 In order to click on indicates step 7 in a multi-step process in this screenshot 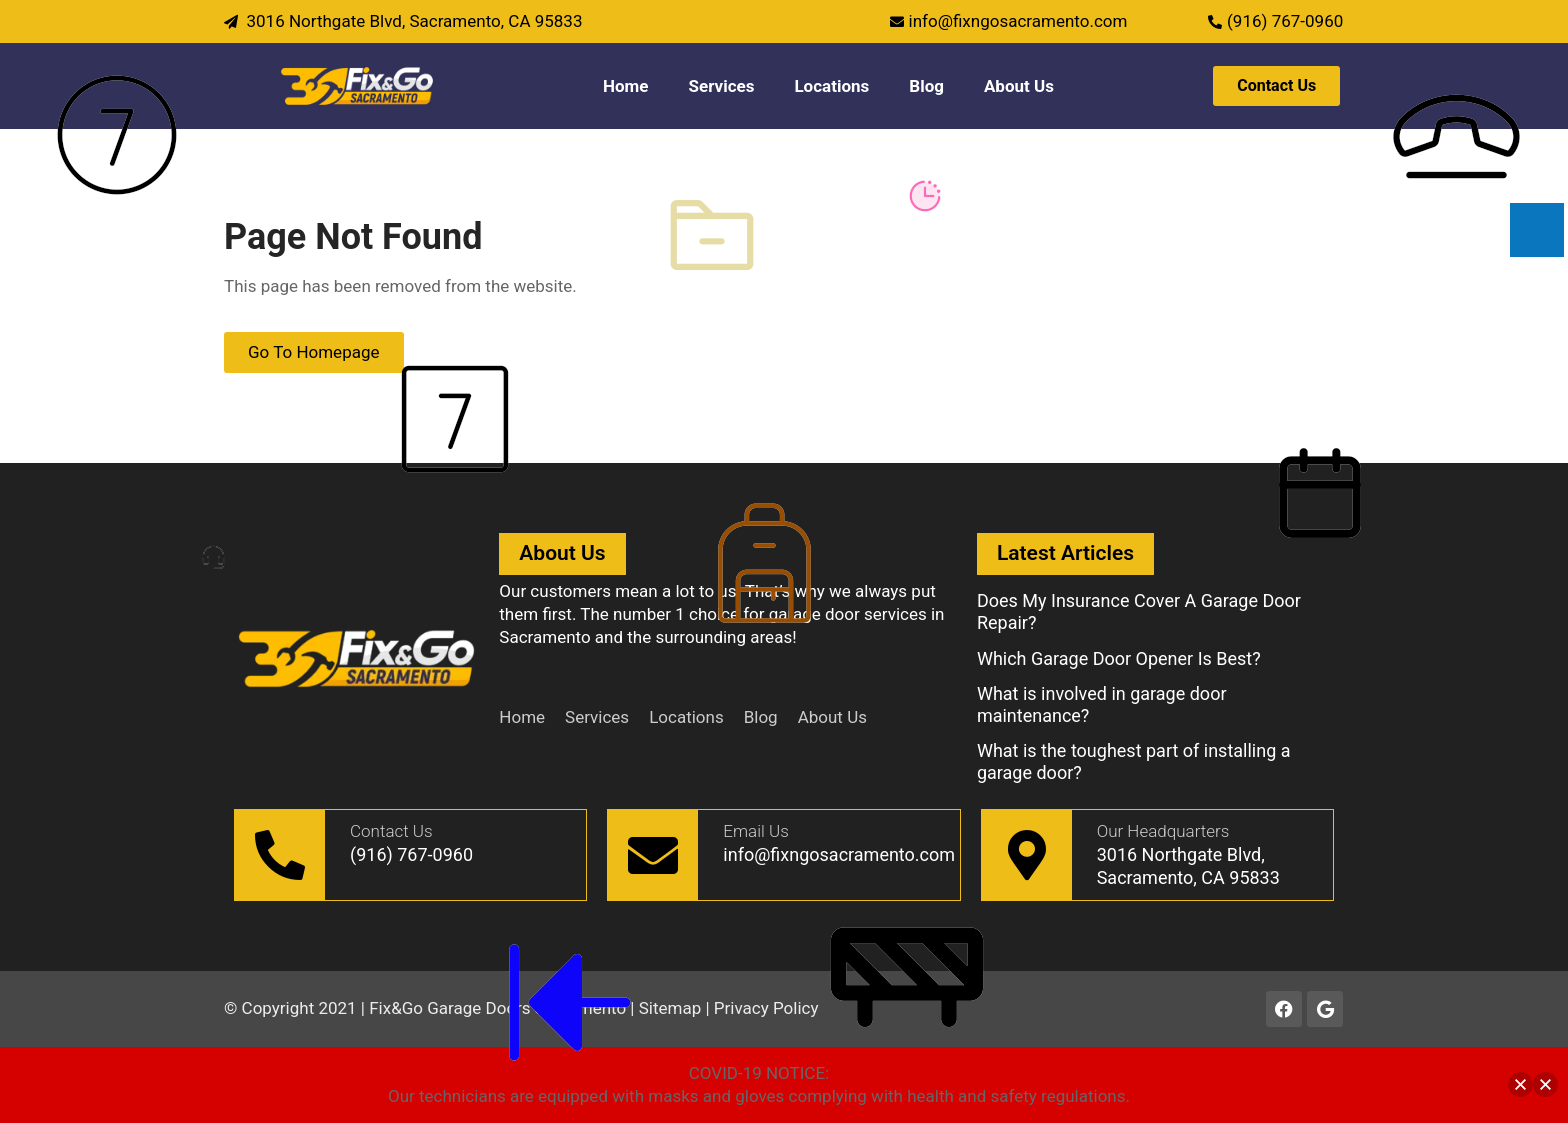, I will do `click(117, 135)`.